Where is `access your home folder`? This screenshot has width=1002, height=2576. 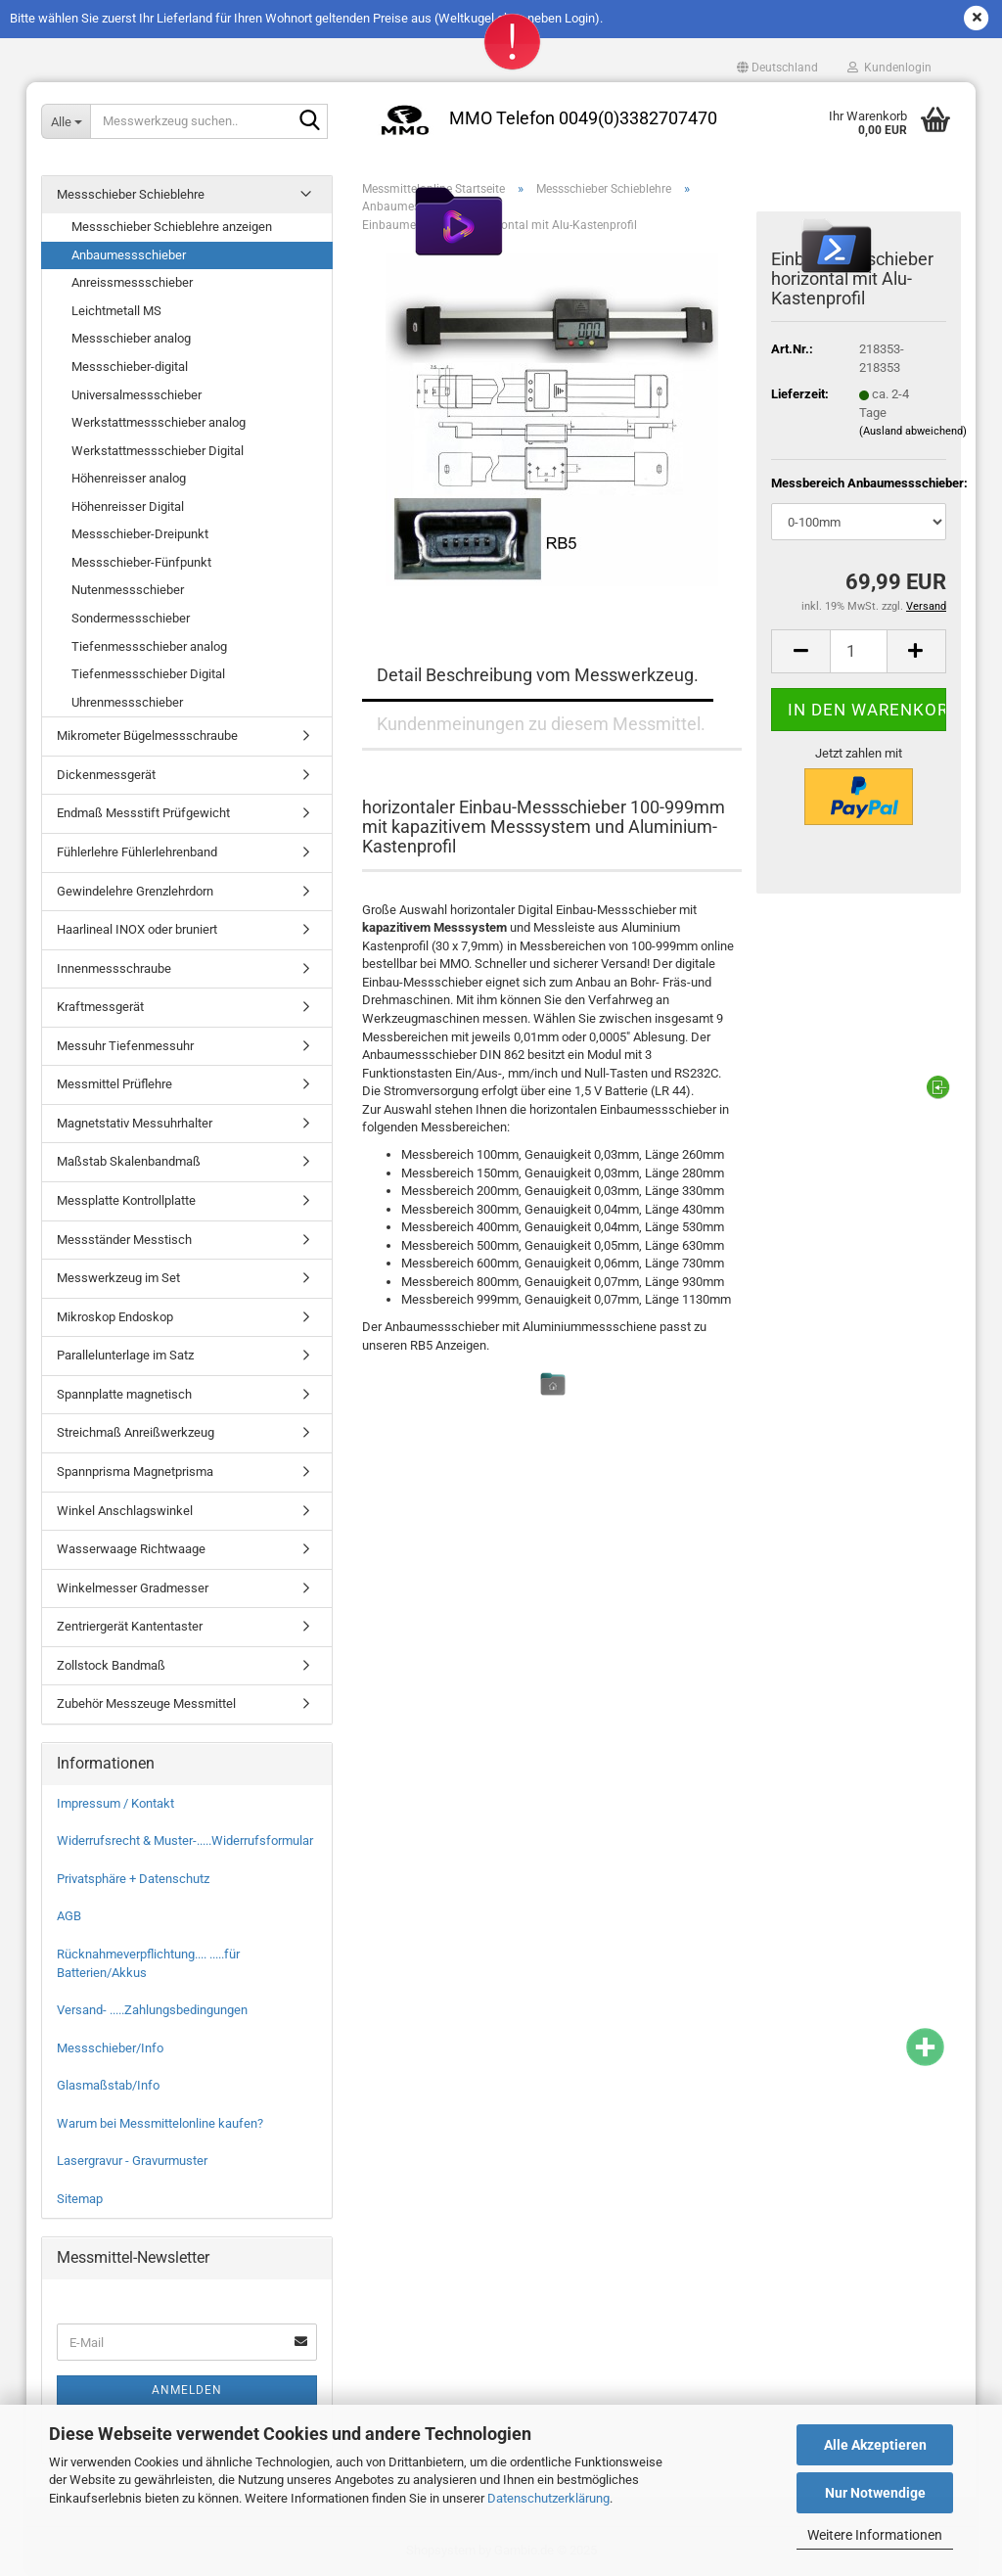 access your home folder is located at coordinates (553, 1384).